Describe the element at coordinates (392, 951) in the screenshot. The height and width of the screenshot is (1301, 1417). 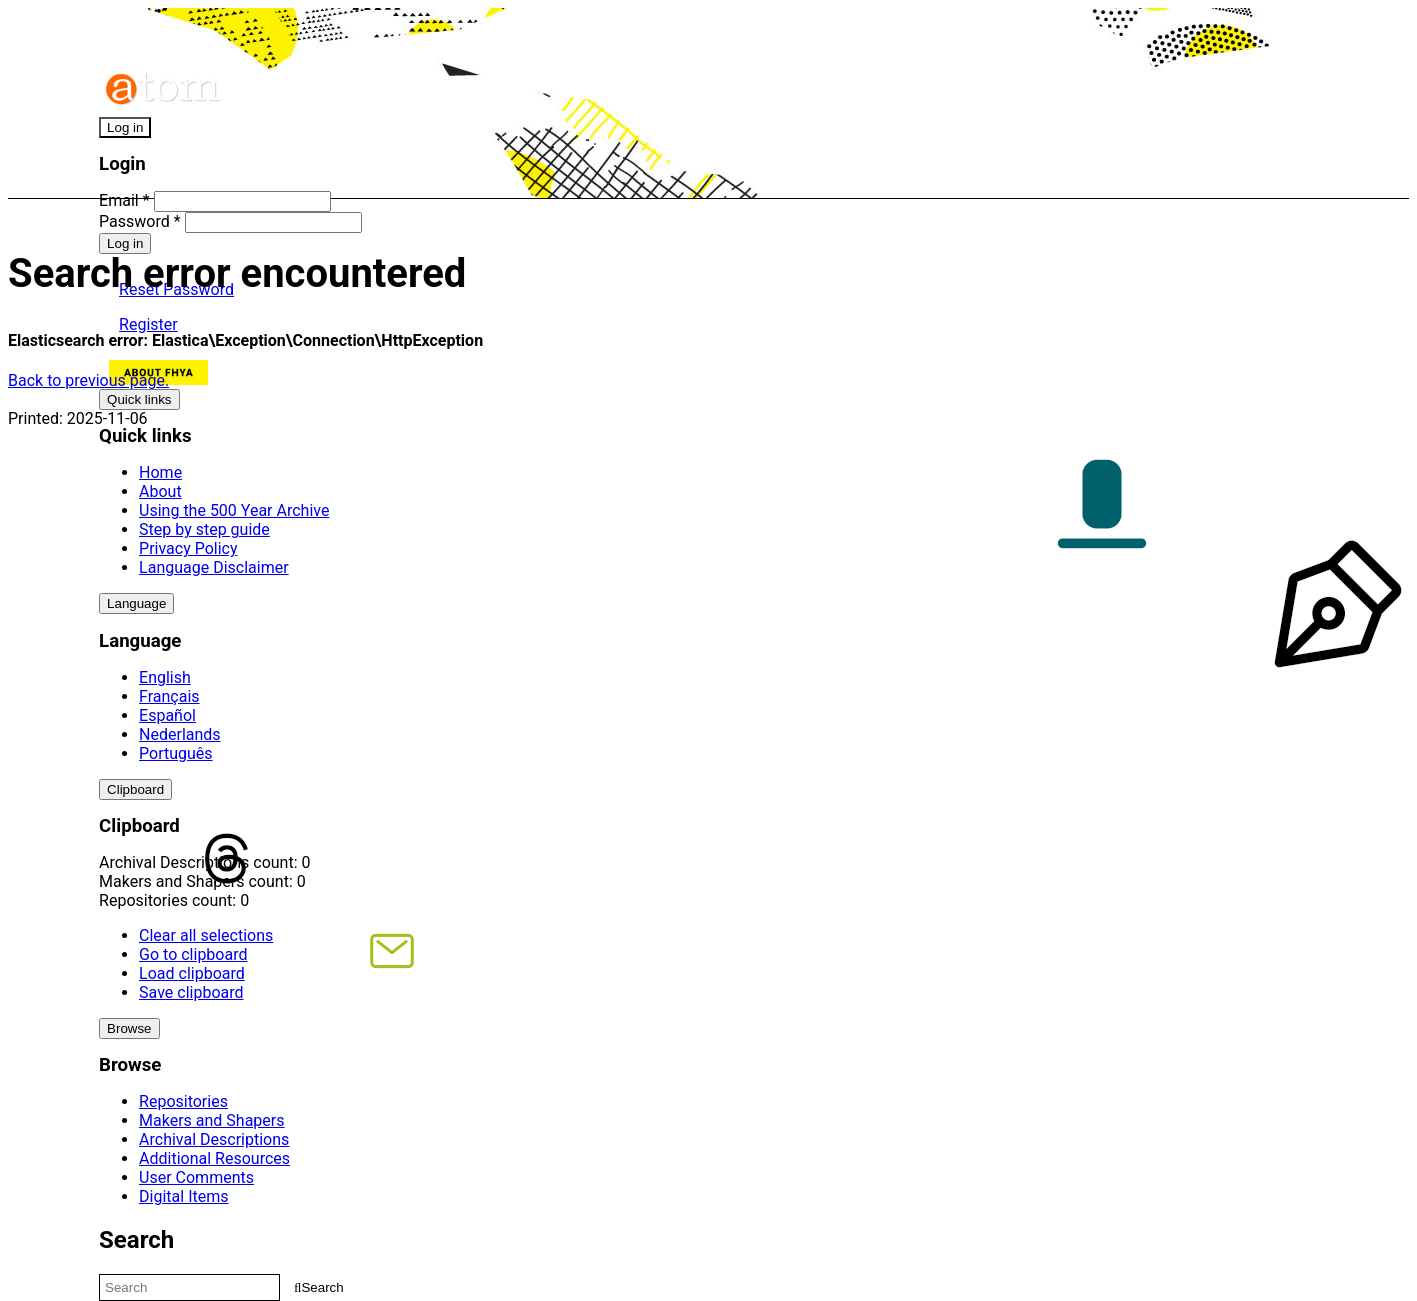
I see `open your email inbox` at that location.